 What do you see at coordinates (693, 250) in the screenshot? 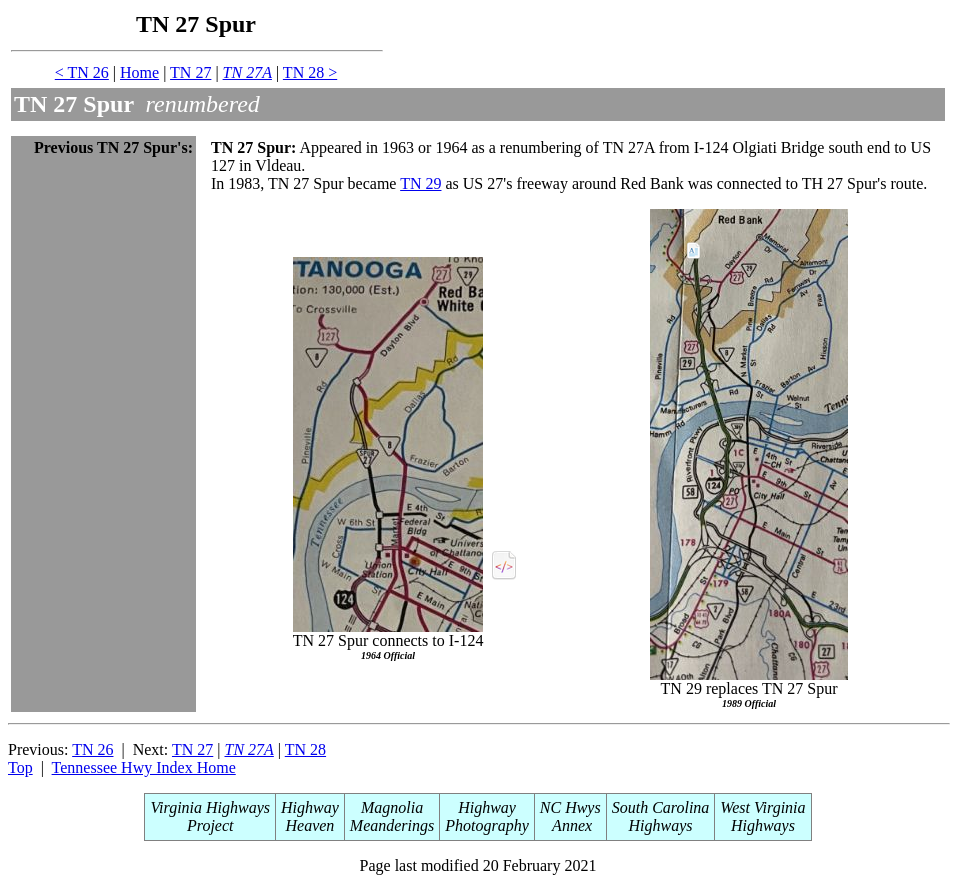
I see `open a text document file` at bounding box center [693, 250].